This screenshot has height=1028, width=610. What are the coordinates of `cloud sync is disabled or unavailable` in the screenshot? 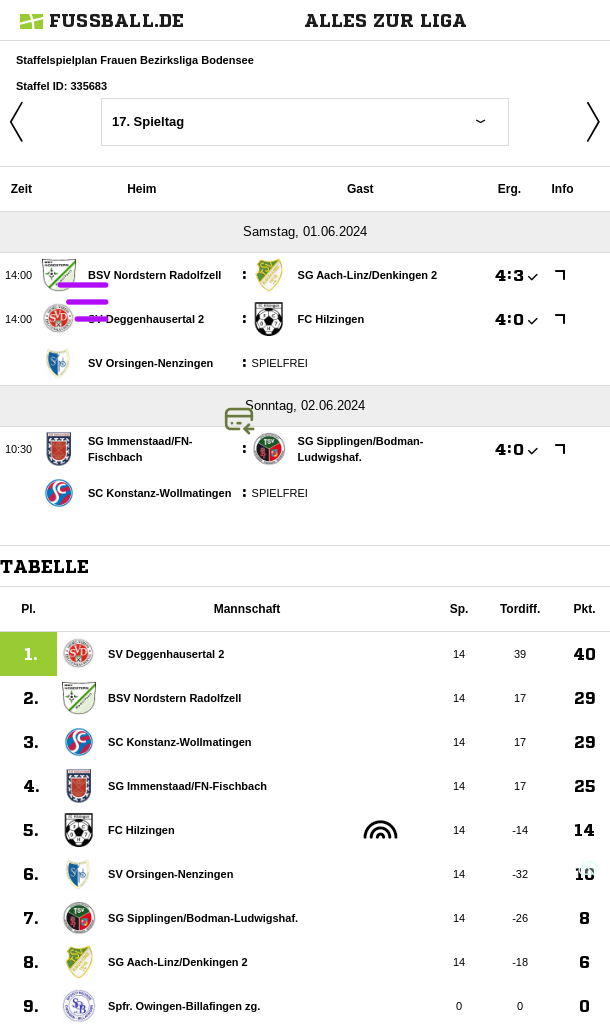 It's located at (588, 868).